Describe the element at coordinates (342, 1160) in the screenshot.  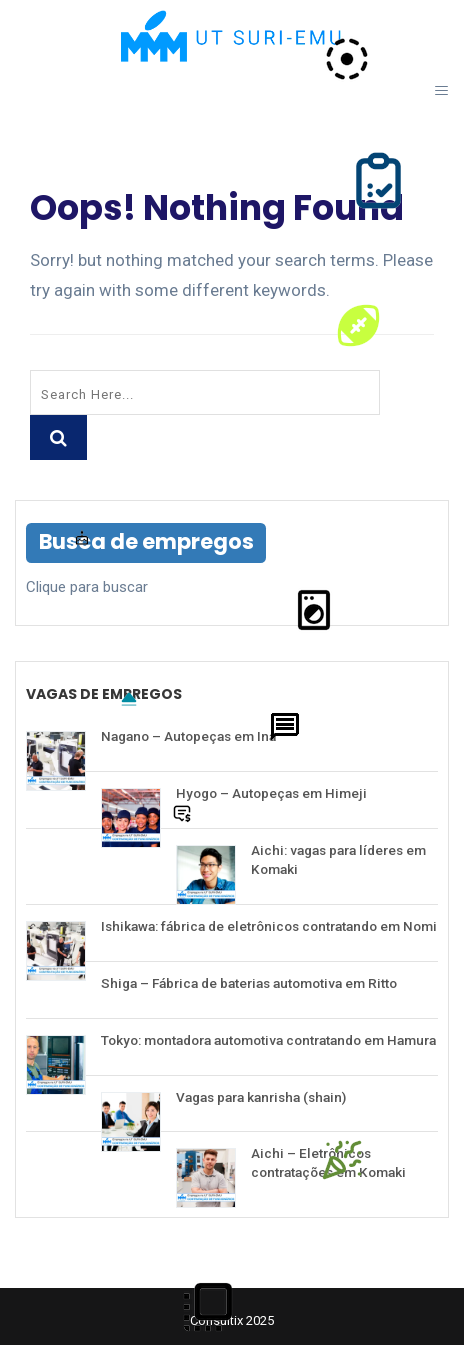
I see `celebrate a completed milestone or achievement` at that location.